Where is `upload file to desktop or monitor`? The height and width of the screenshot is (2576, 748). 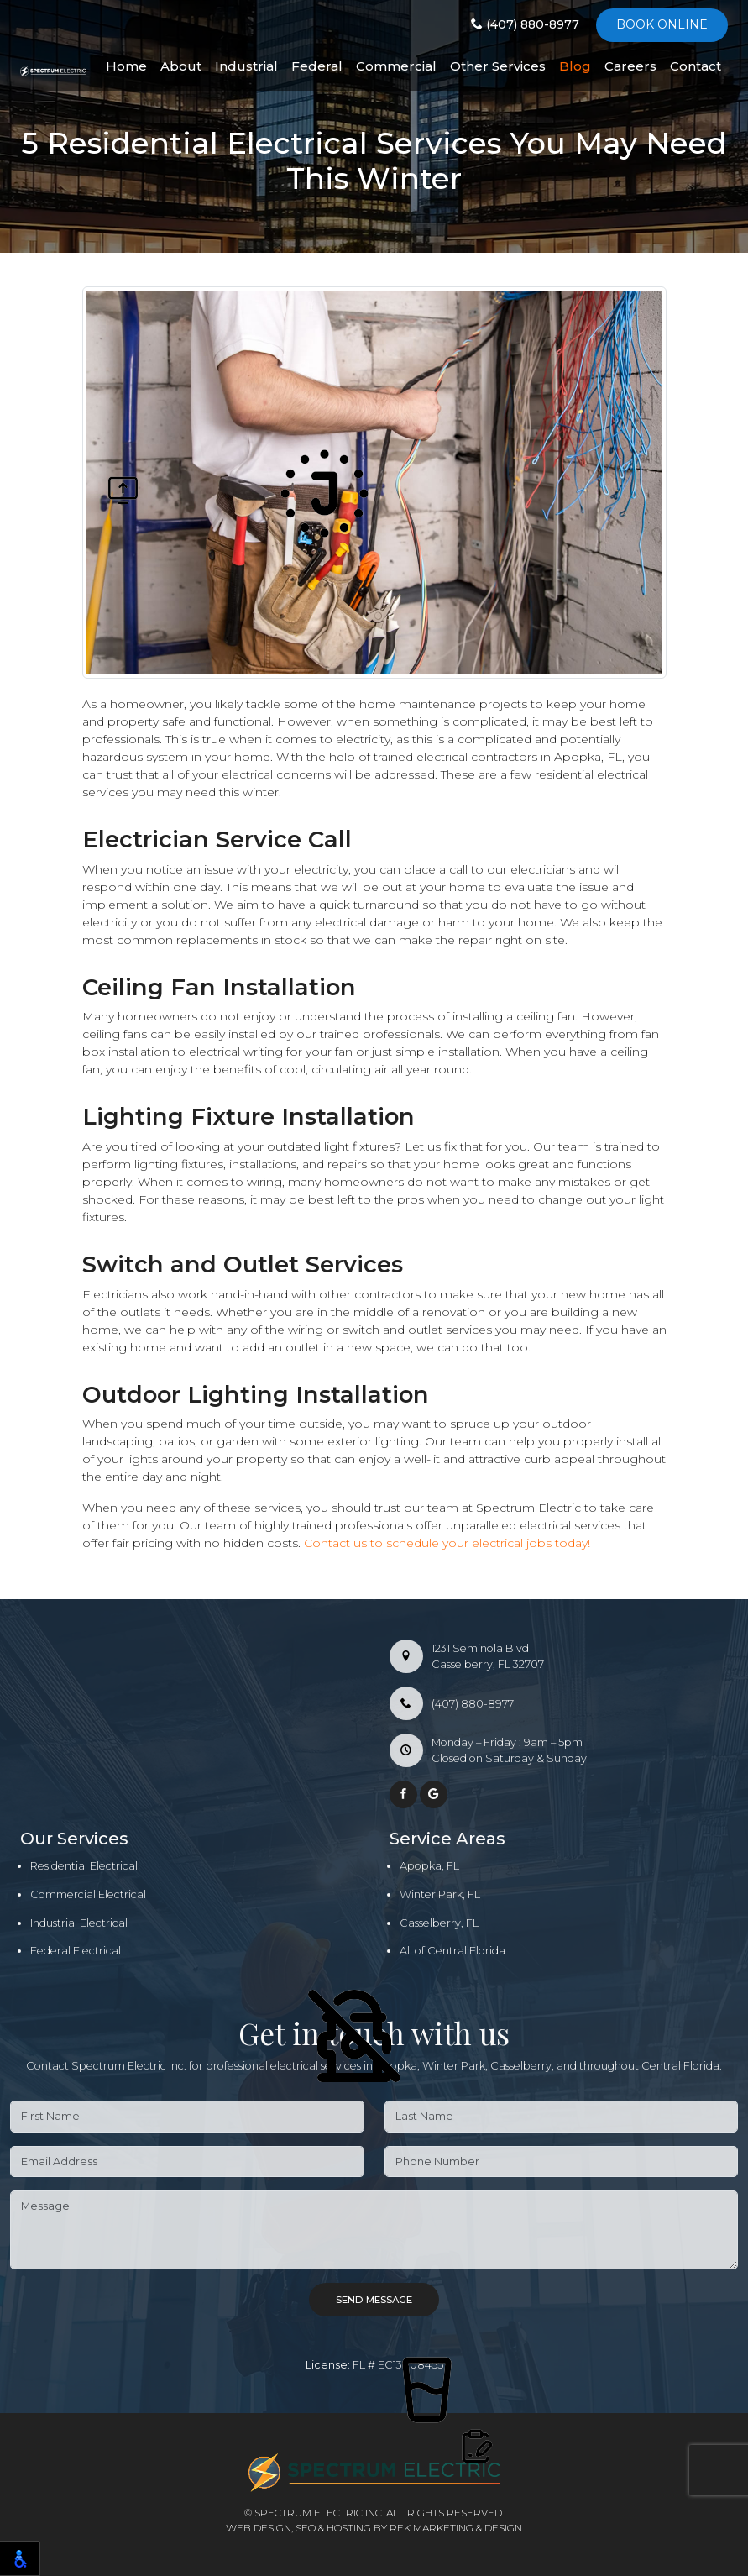
upload file to desktop or monitor is located at coordinates (123, 489).